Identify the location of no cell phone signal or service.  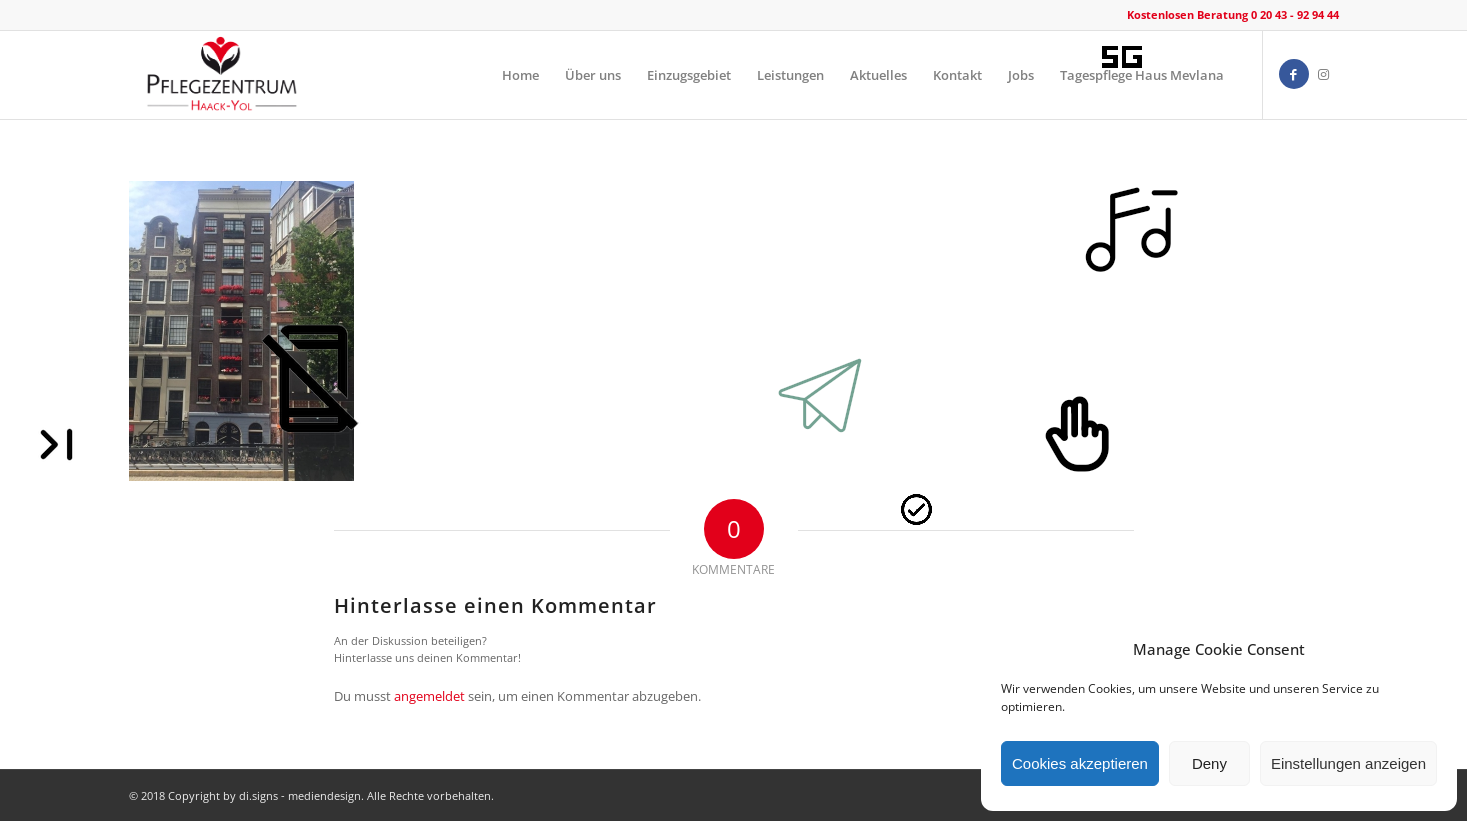
(313, 378).